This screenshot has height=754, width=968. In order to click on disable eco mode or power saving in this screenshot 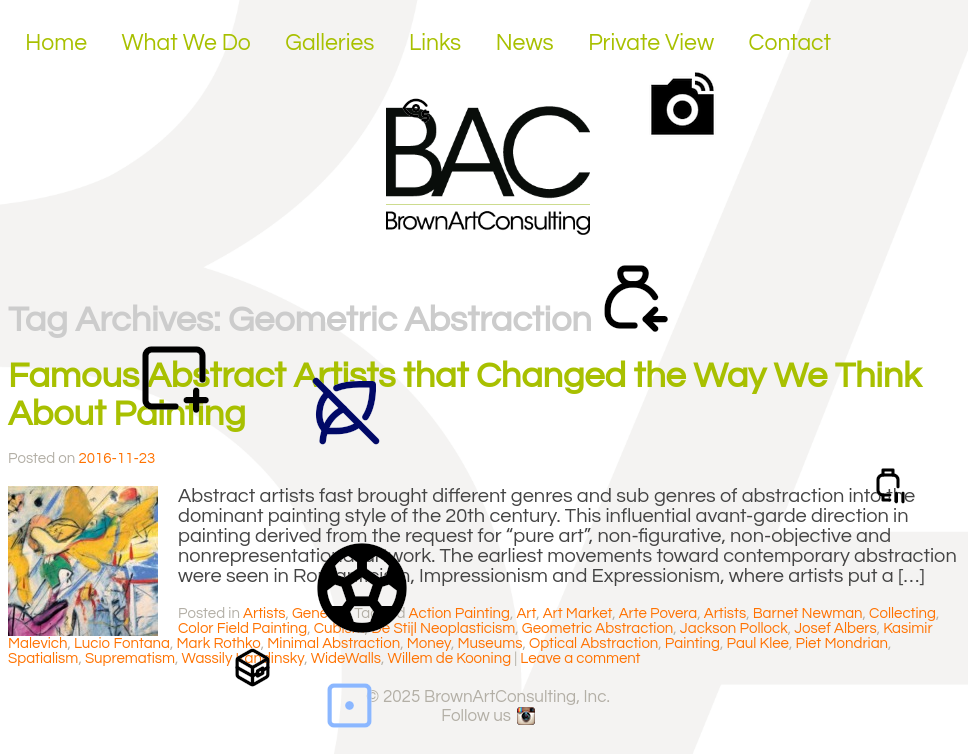, I will do `click(346, 411)`.